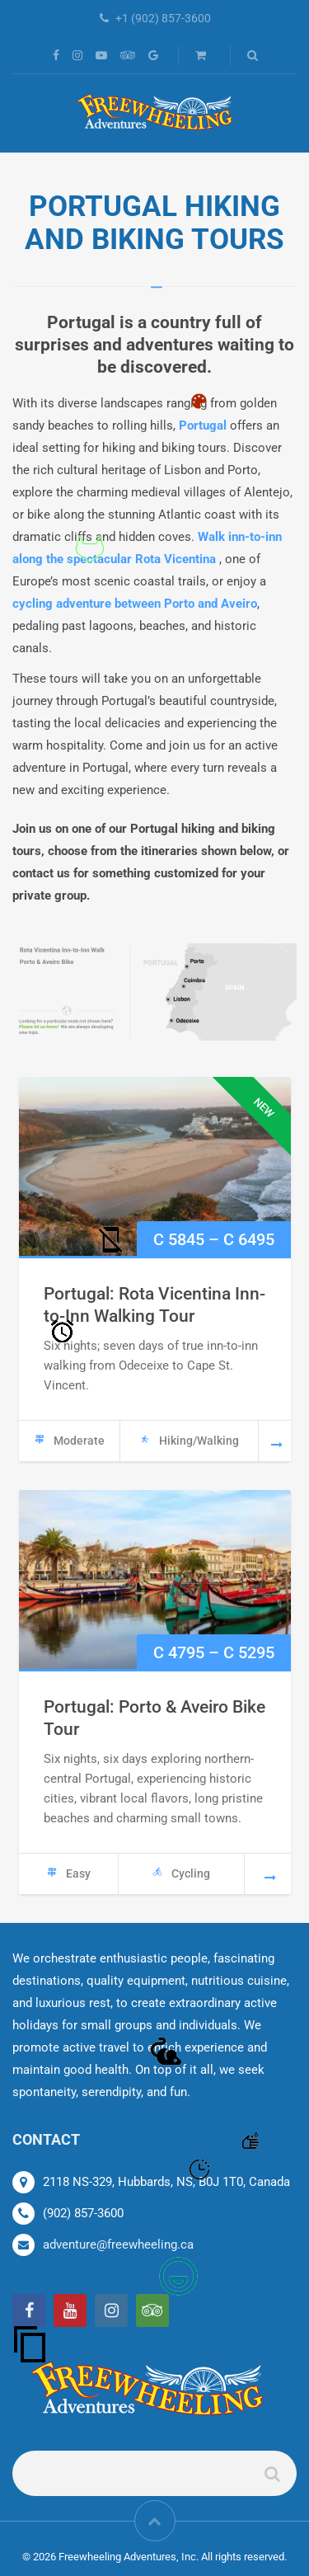  I want to click on mobile device is disabled or unavailable, so click(110, 1239).